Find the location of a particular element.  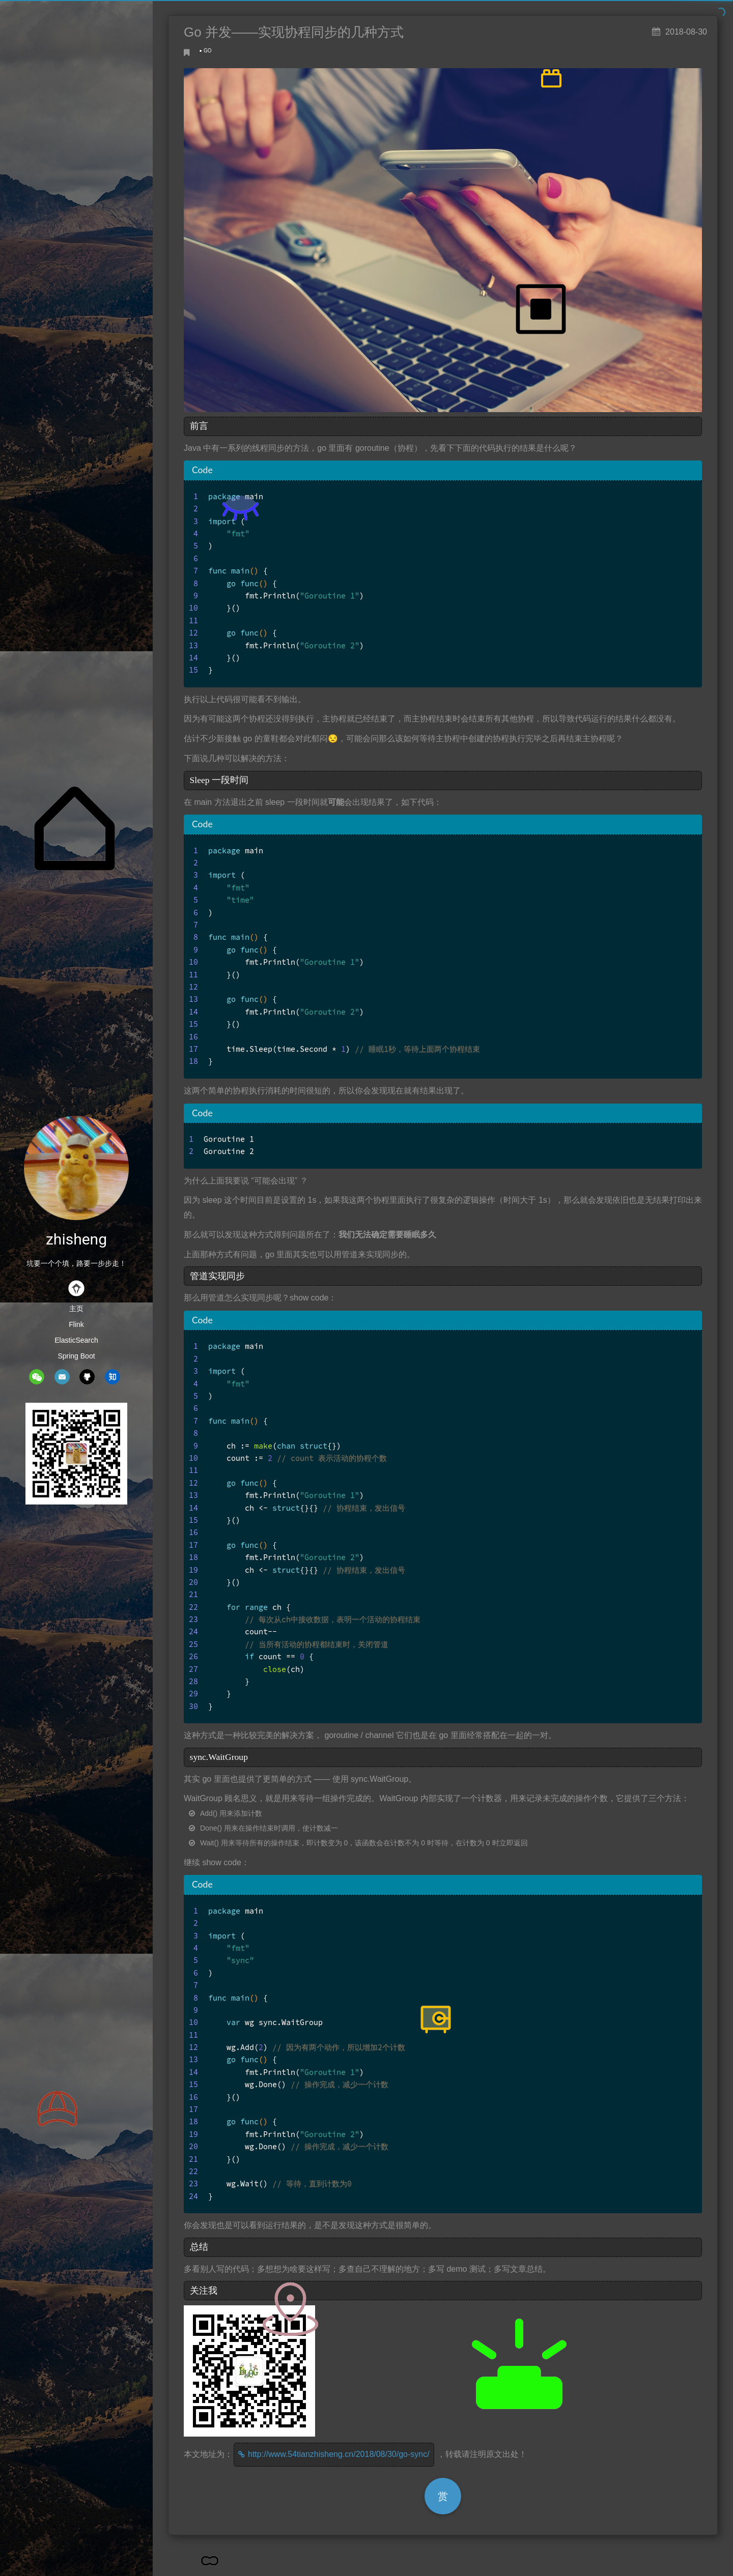

indicates active land mine or explosive hazard is located at coordinates (519, 2366).